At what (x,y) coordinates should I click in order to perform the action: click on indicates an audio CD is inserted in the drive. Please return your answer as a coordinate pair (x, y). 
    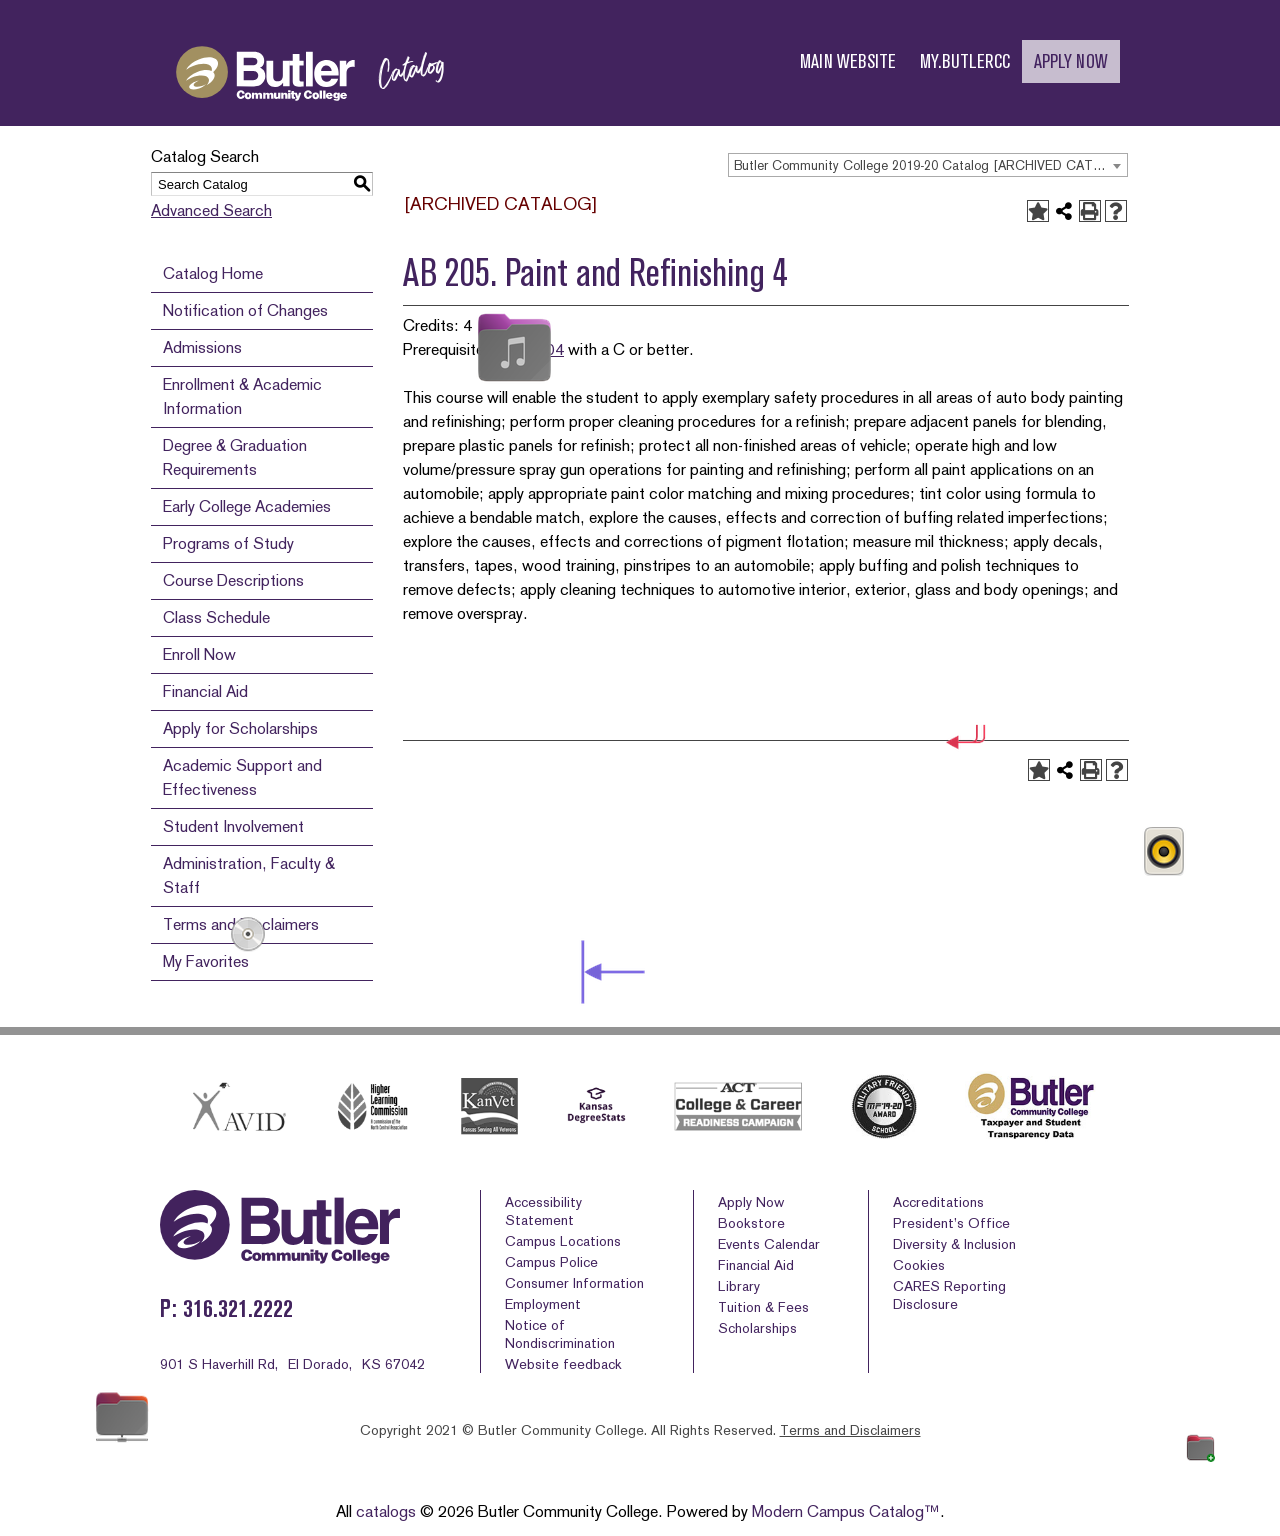
    Looking at the image, I should click on (248, 934).